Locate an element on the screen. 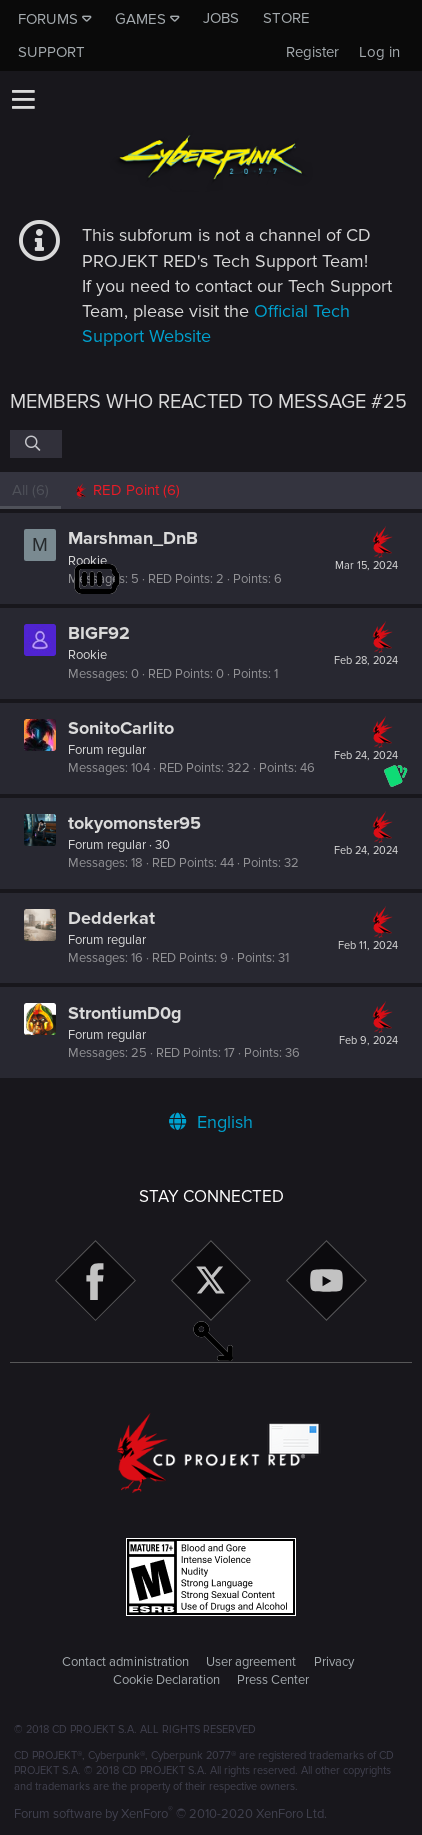 This screenshot has height=1835, width=422. view your card collection is located at coordinates (395, 775).